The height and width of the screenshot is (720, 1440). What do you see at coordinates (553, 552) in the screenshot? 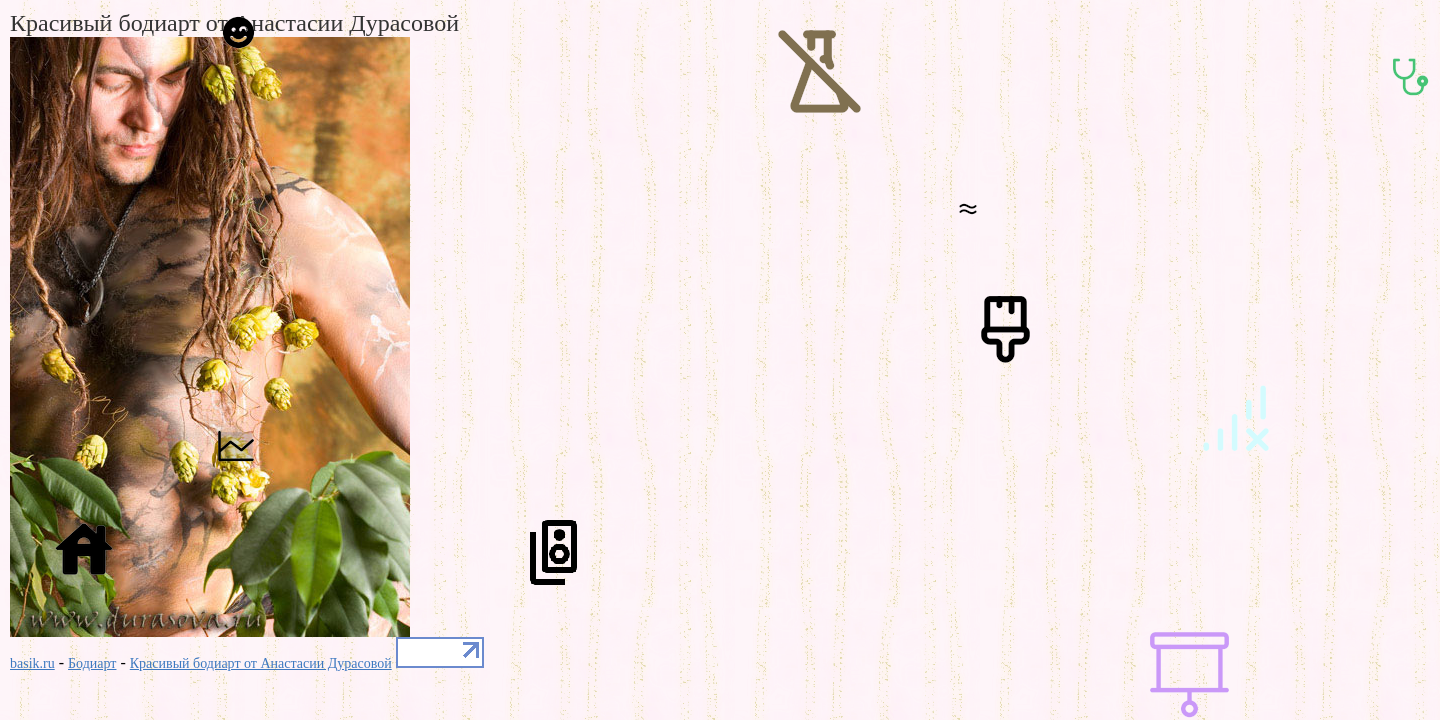
I see `access speaker group settings` at bounding box center [553, 552].